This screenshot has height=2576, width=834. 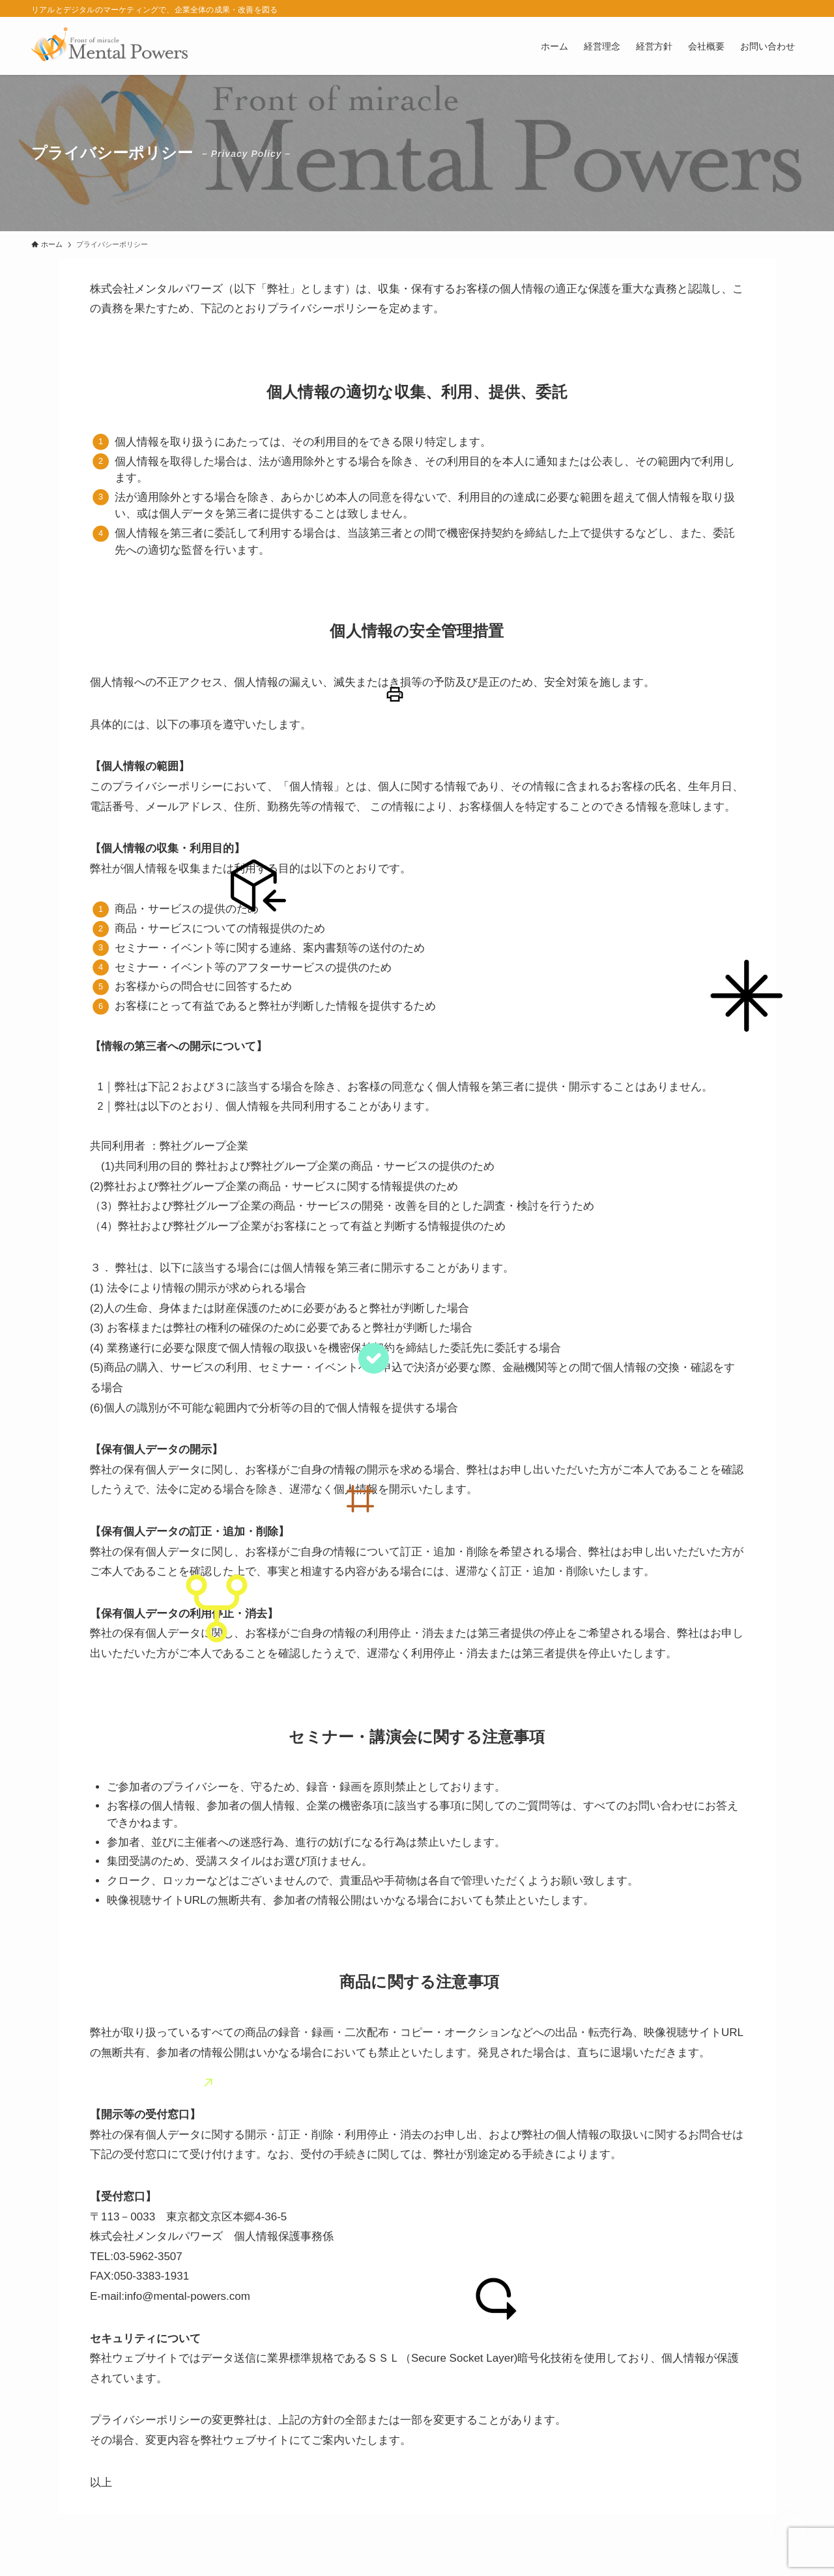 What do you see at coordinates (495, 2297) in the screenshot?
I see `repeat or iterate through items` at bounding box center [495, 2297].